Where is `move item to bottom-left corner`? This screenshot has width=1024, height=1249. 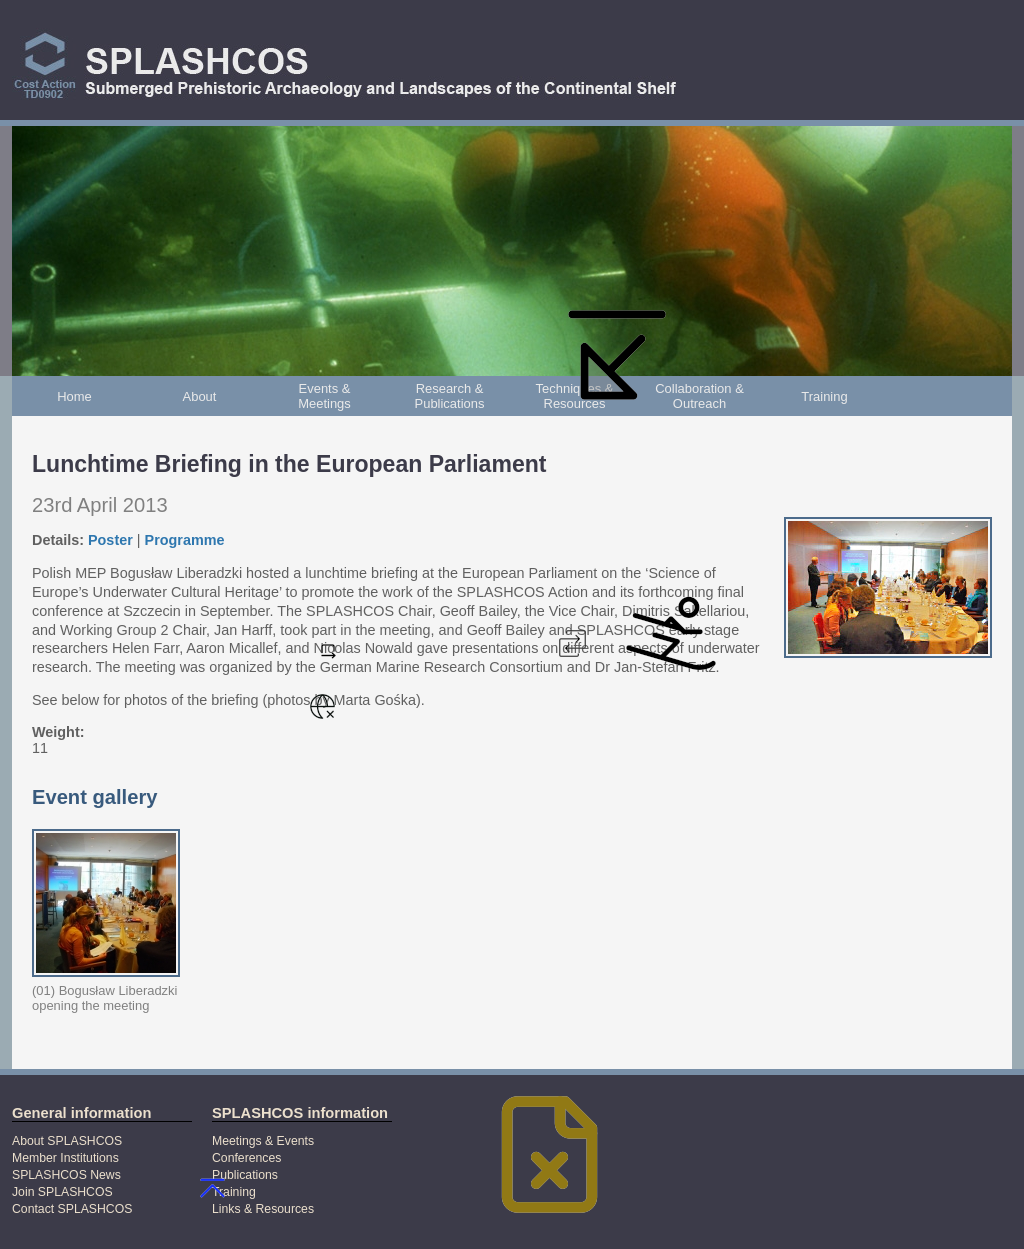
move item to bottom-left corner is located at coordinates (613, 355).